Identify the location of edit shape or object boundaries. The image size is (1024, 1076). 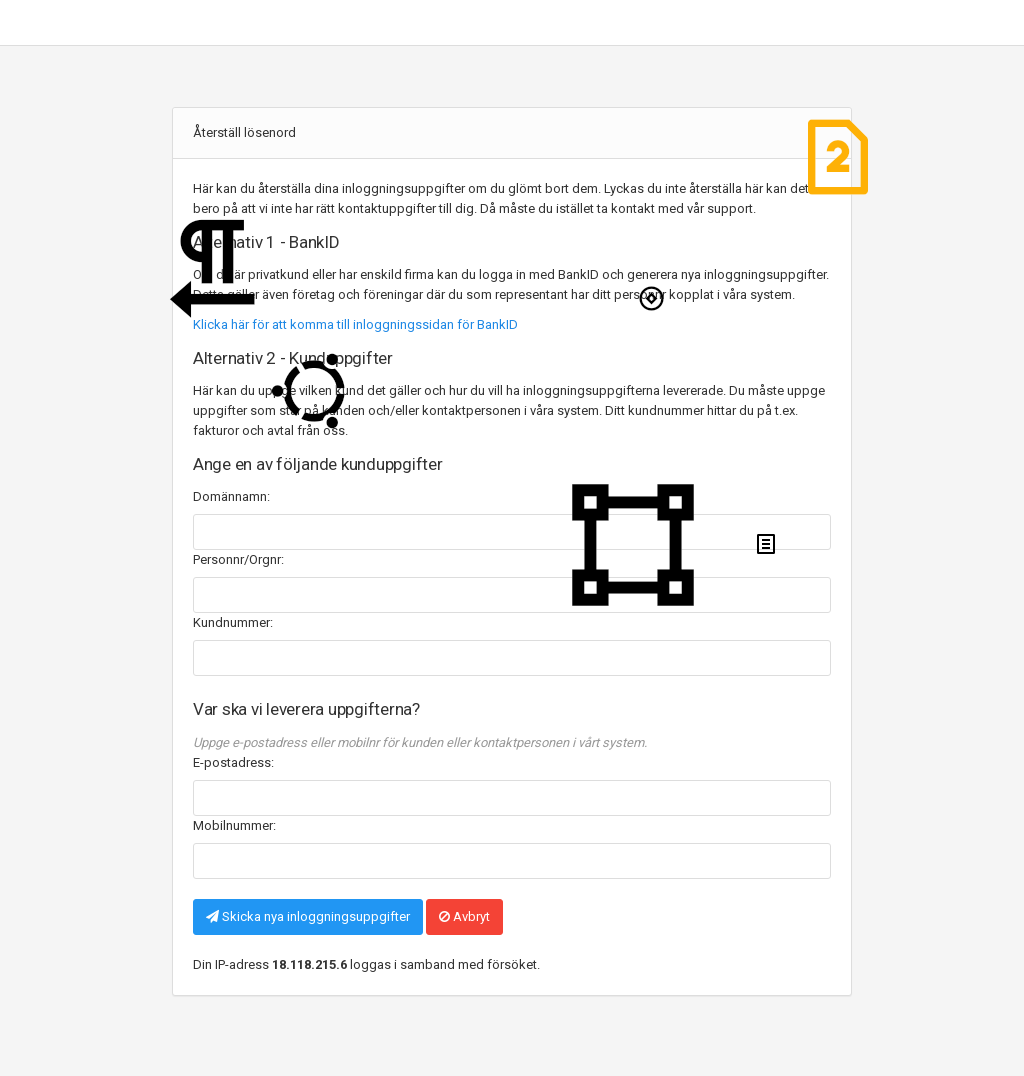
(633, 545).